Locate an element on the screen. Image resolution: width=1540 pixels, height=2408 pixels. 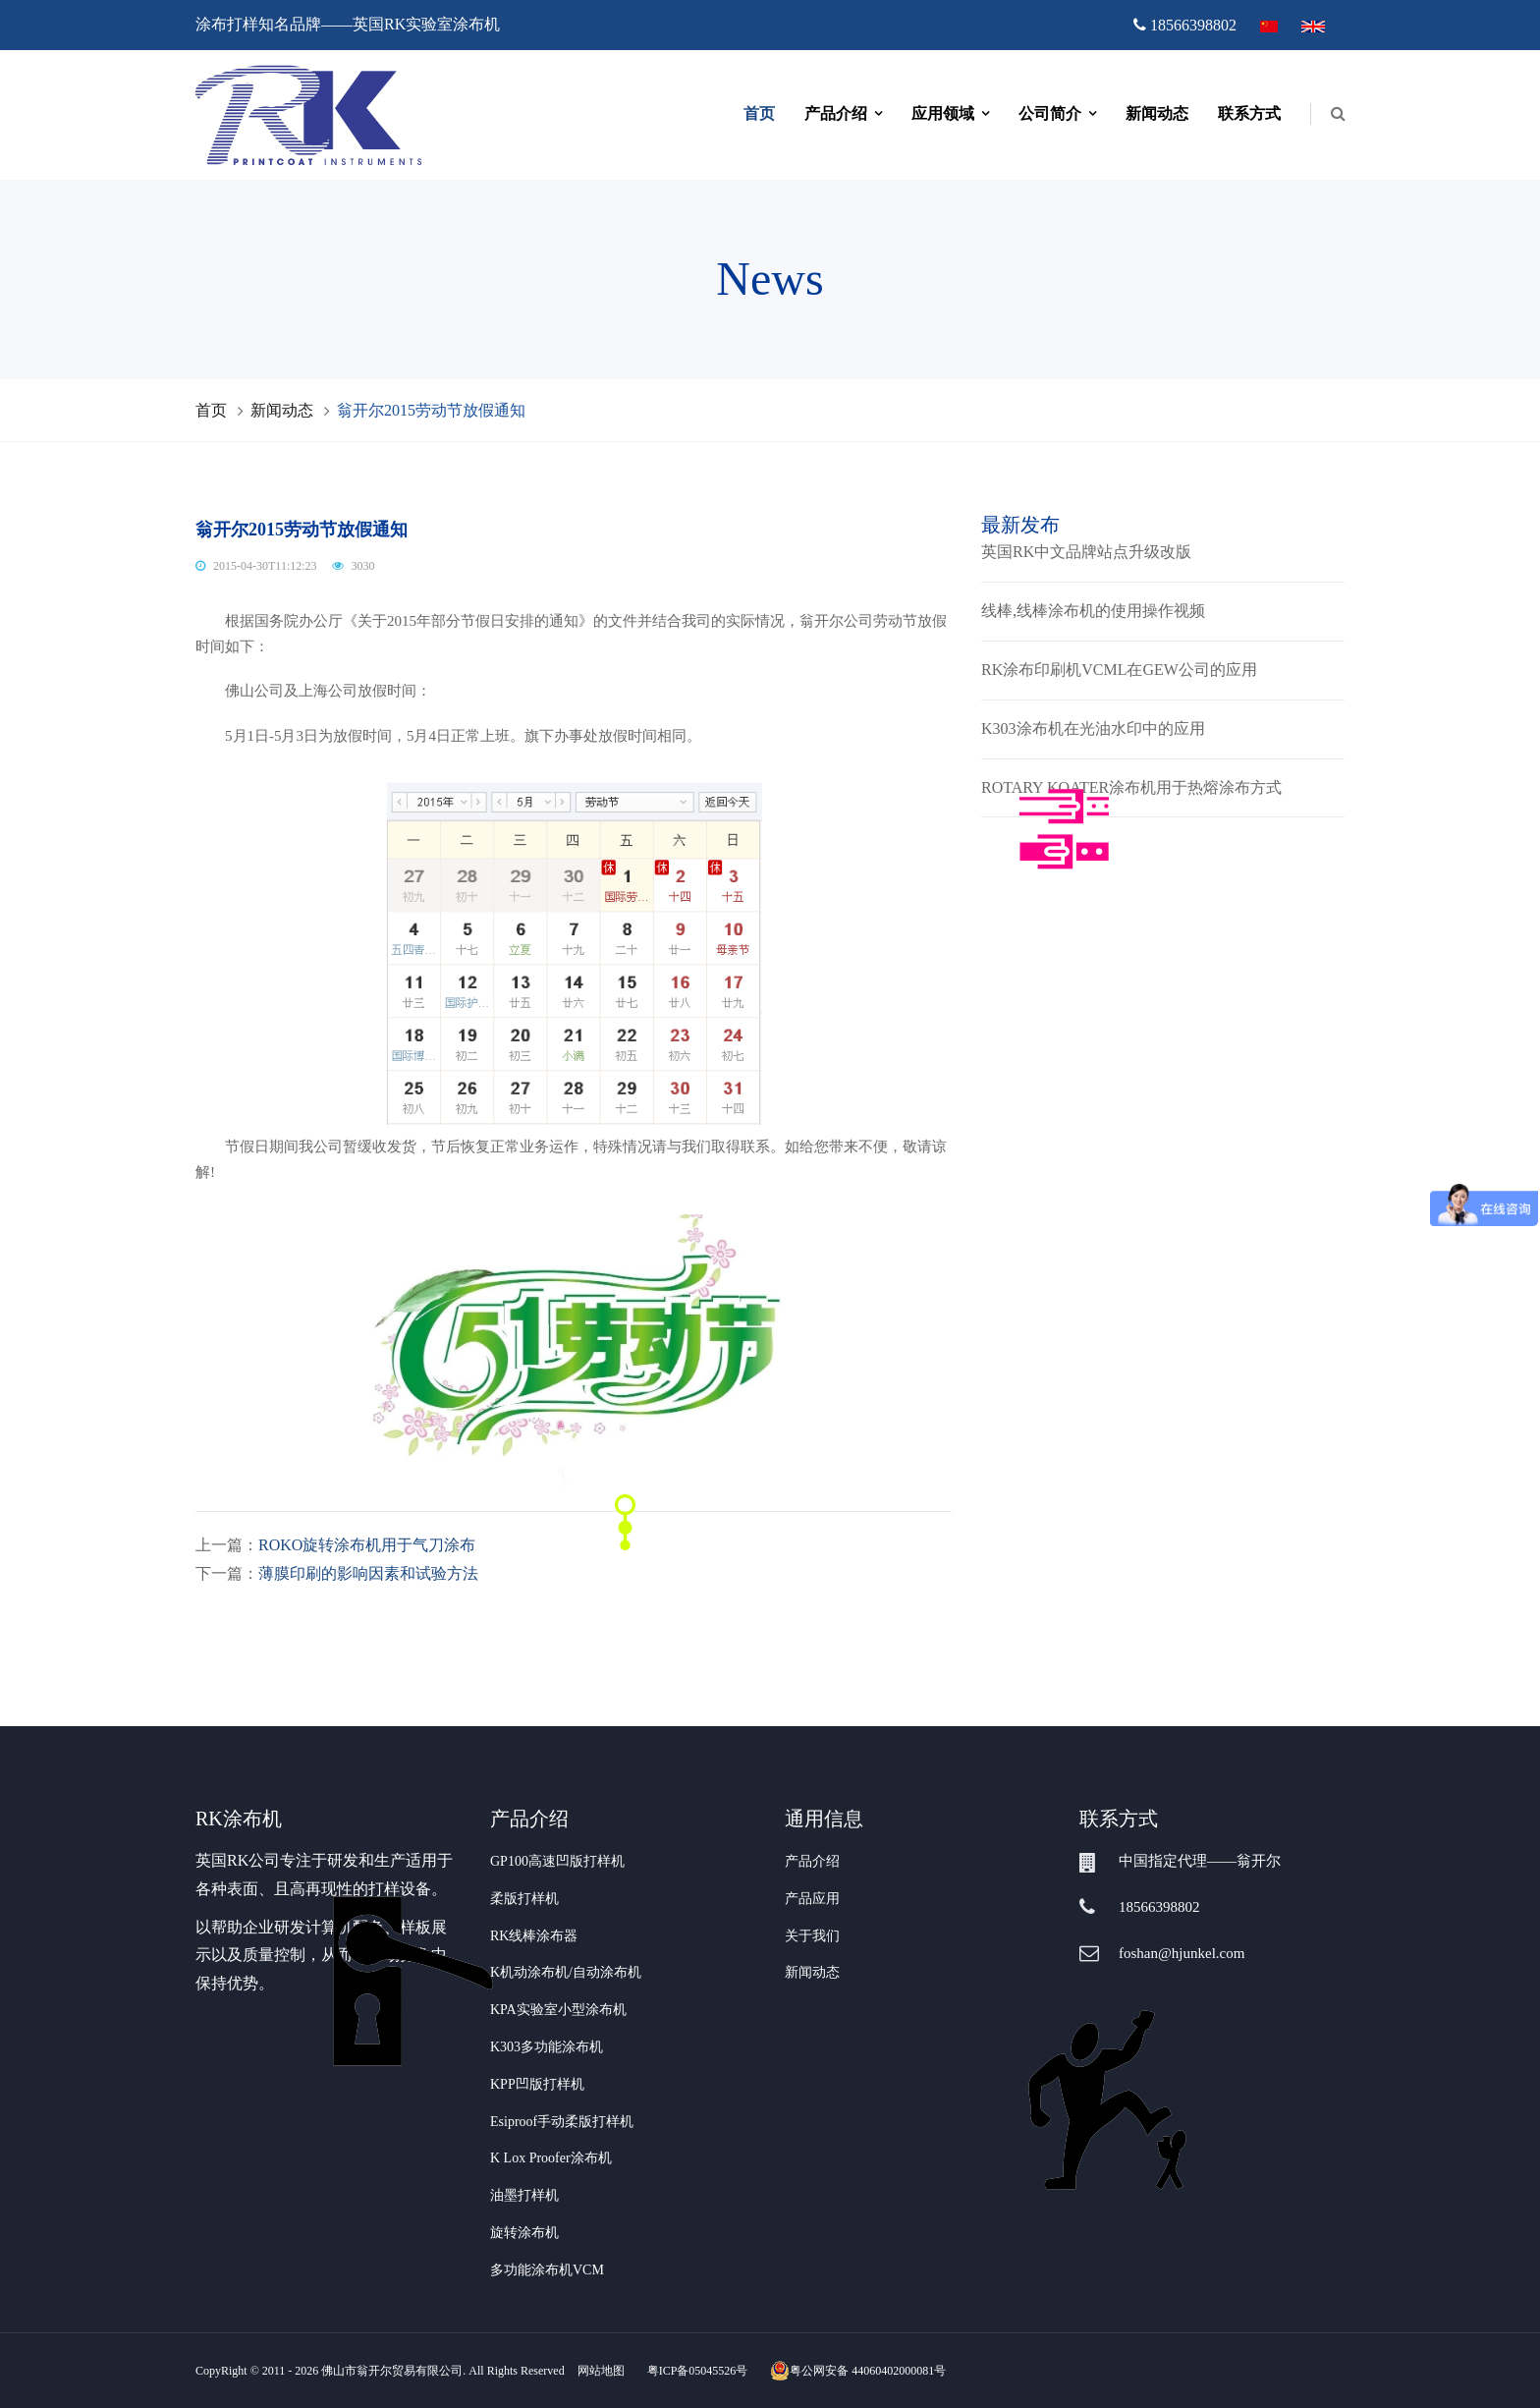
indicates a nodular or clustered data structure is located at coordinates (625, 1522).